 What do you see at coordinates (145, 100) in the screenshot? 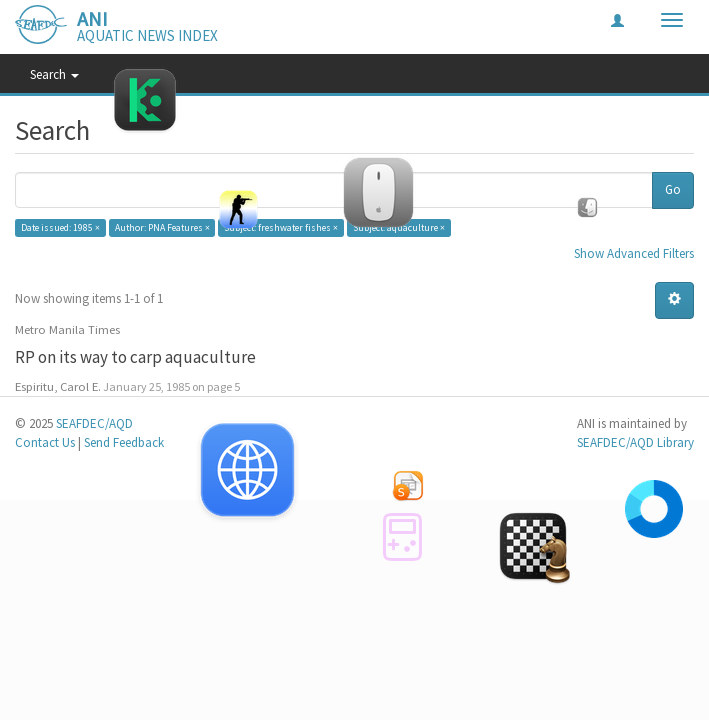
I see `open cachyos kernel manager` at bounding box center [145, 100].